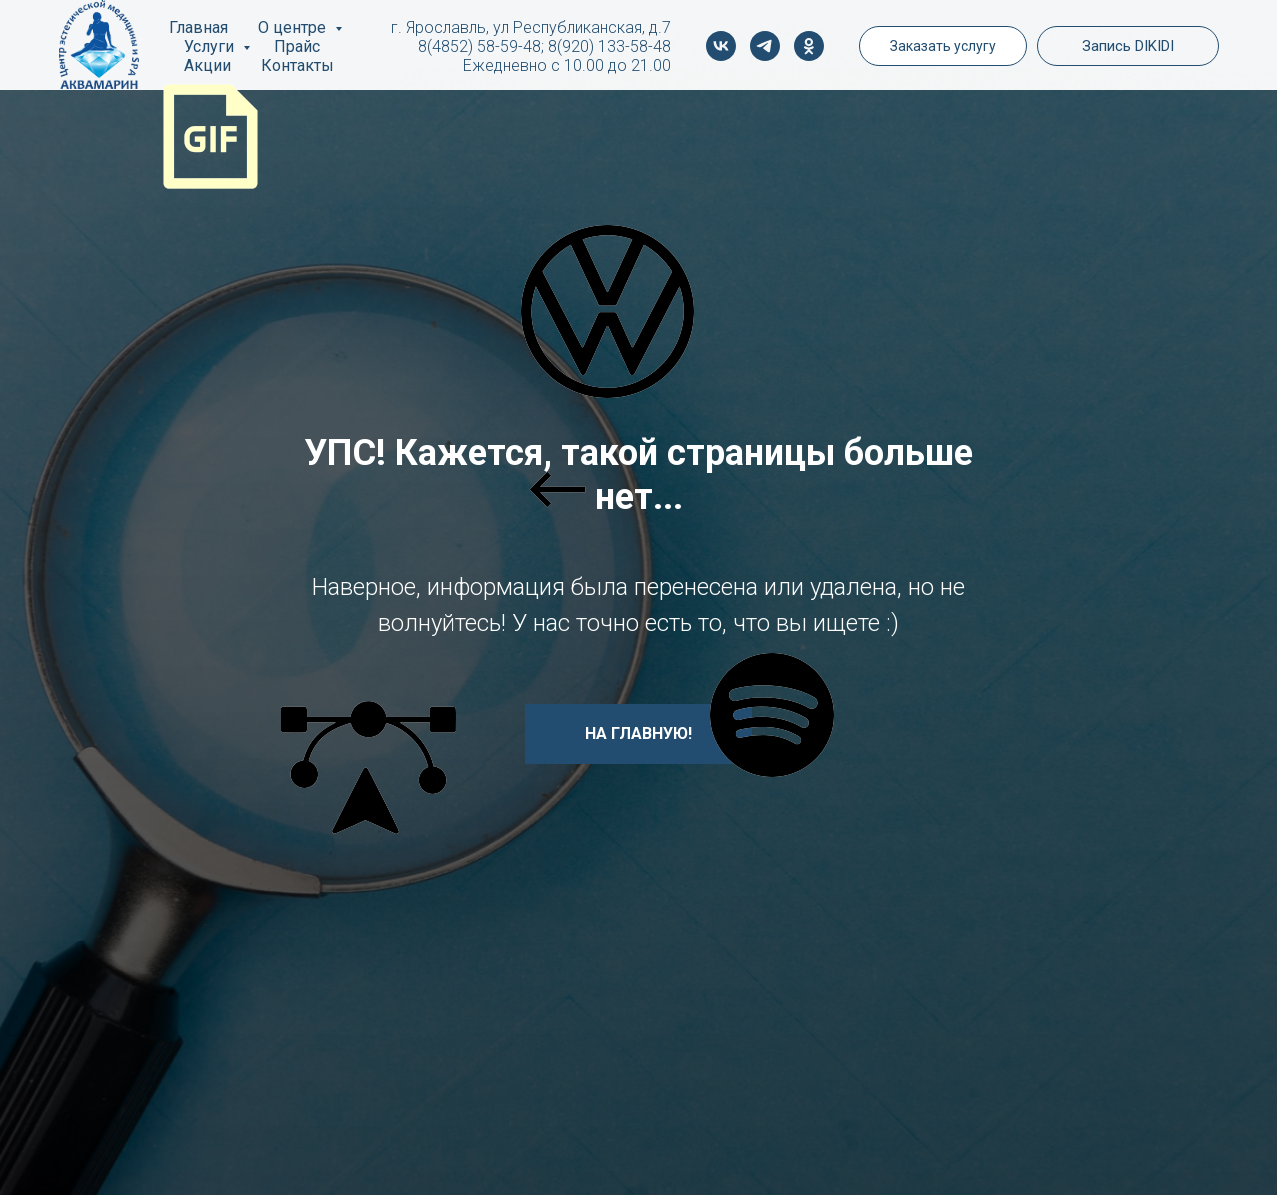 The height and width of the screenshot is (1195, 1277). Describe the element at coordinates (607, 311) in the screenshot. I see `volkswagen brand logo` at that location.